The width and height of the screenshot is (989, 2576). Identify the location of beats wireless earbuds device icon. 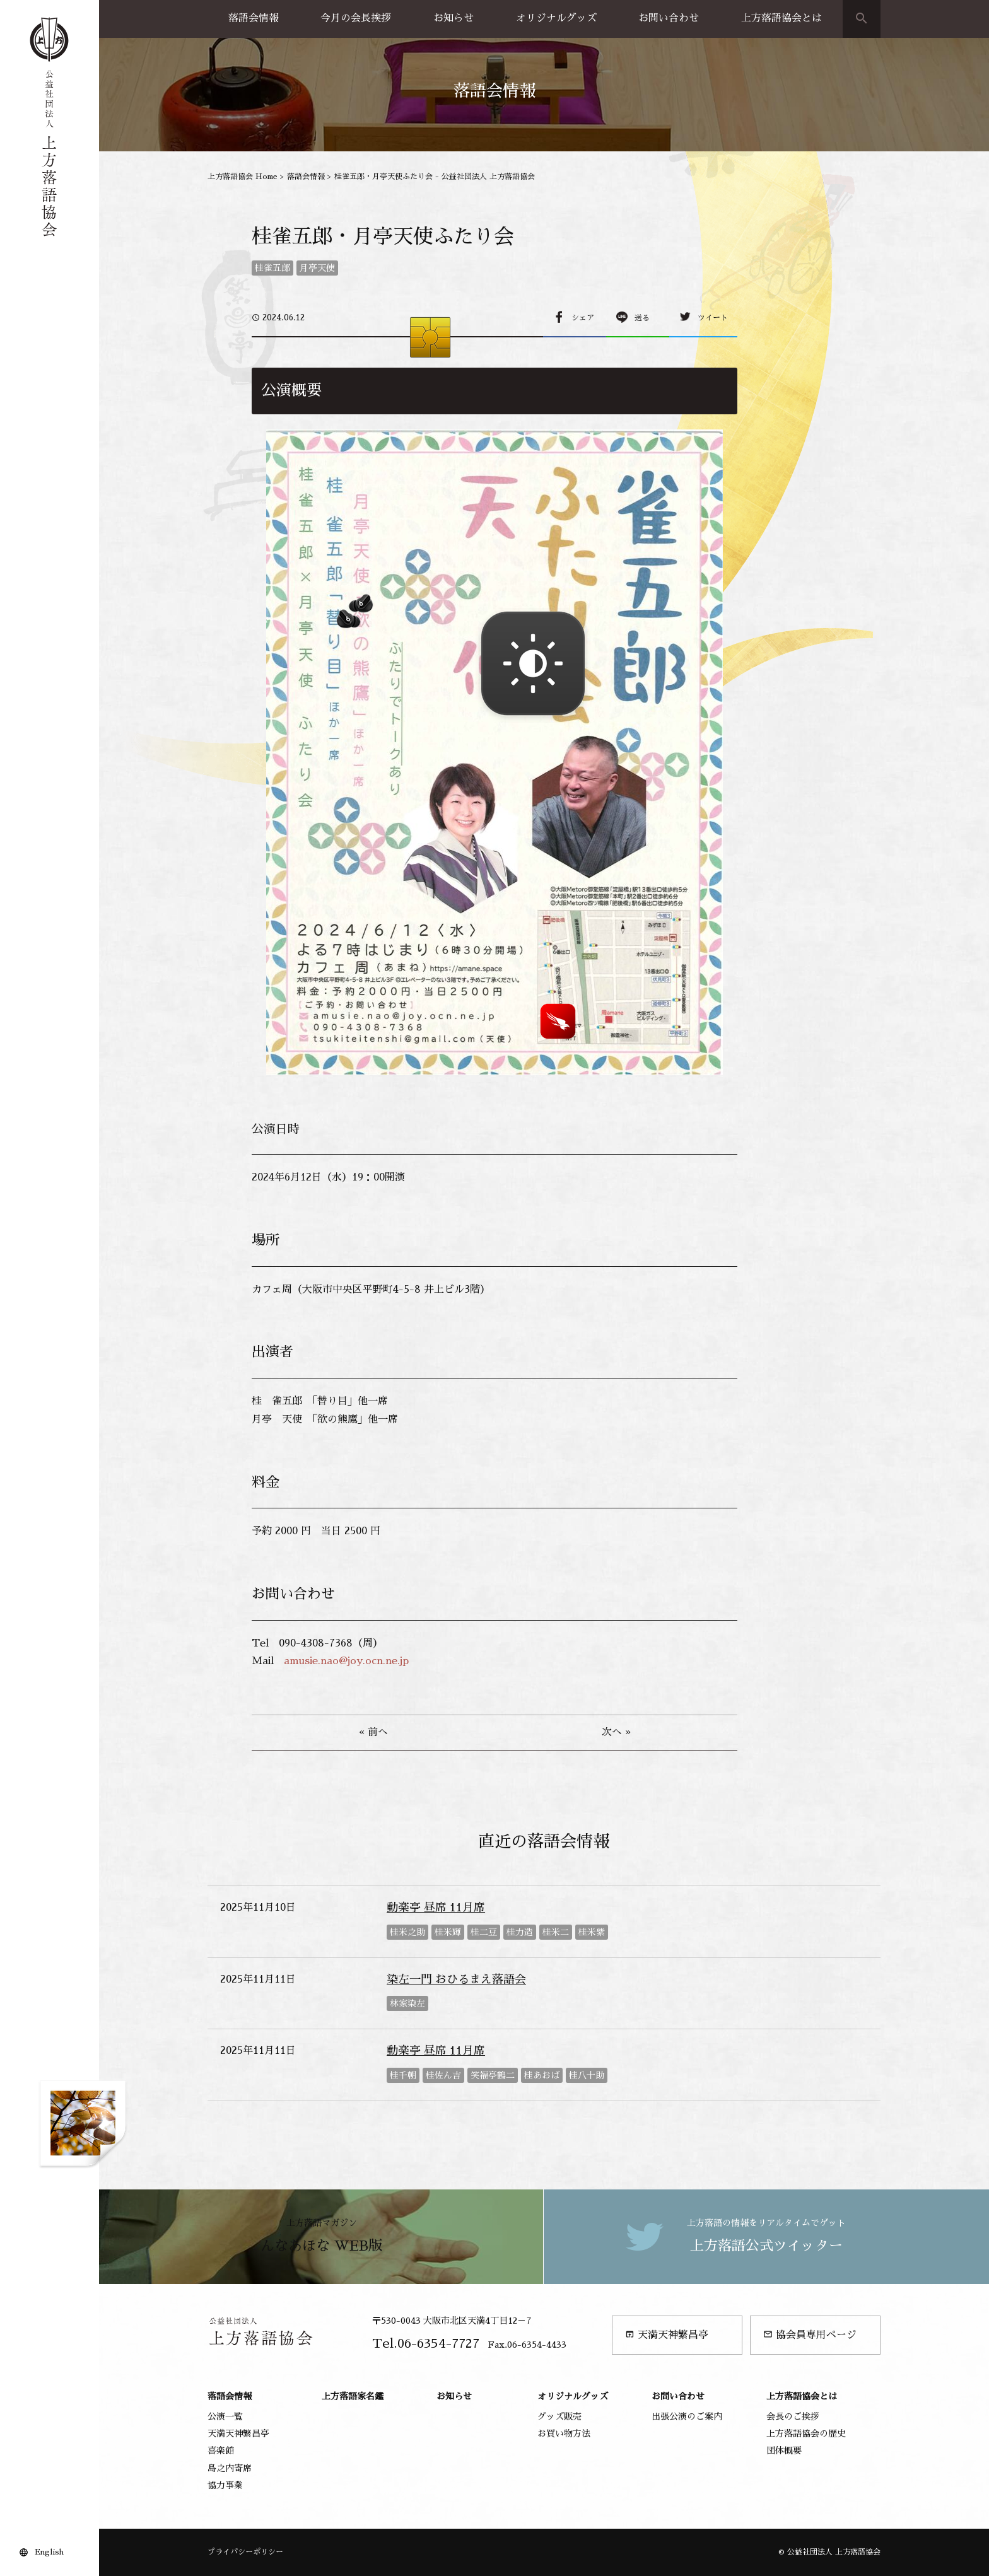
(354, 611).